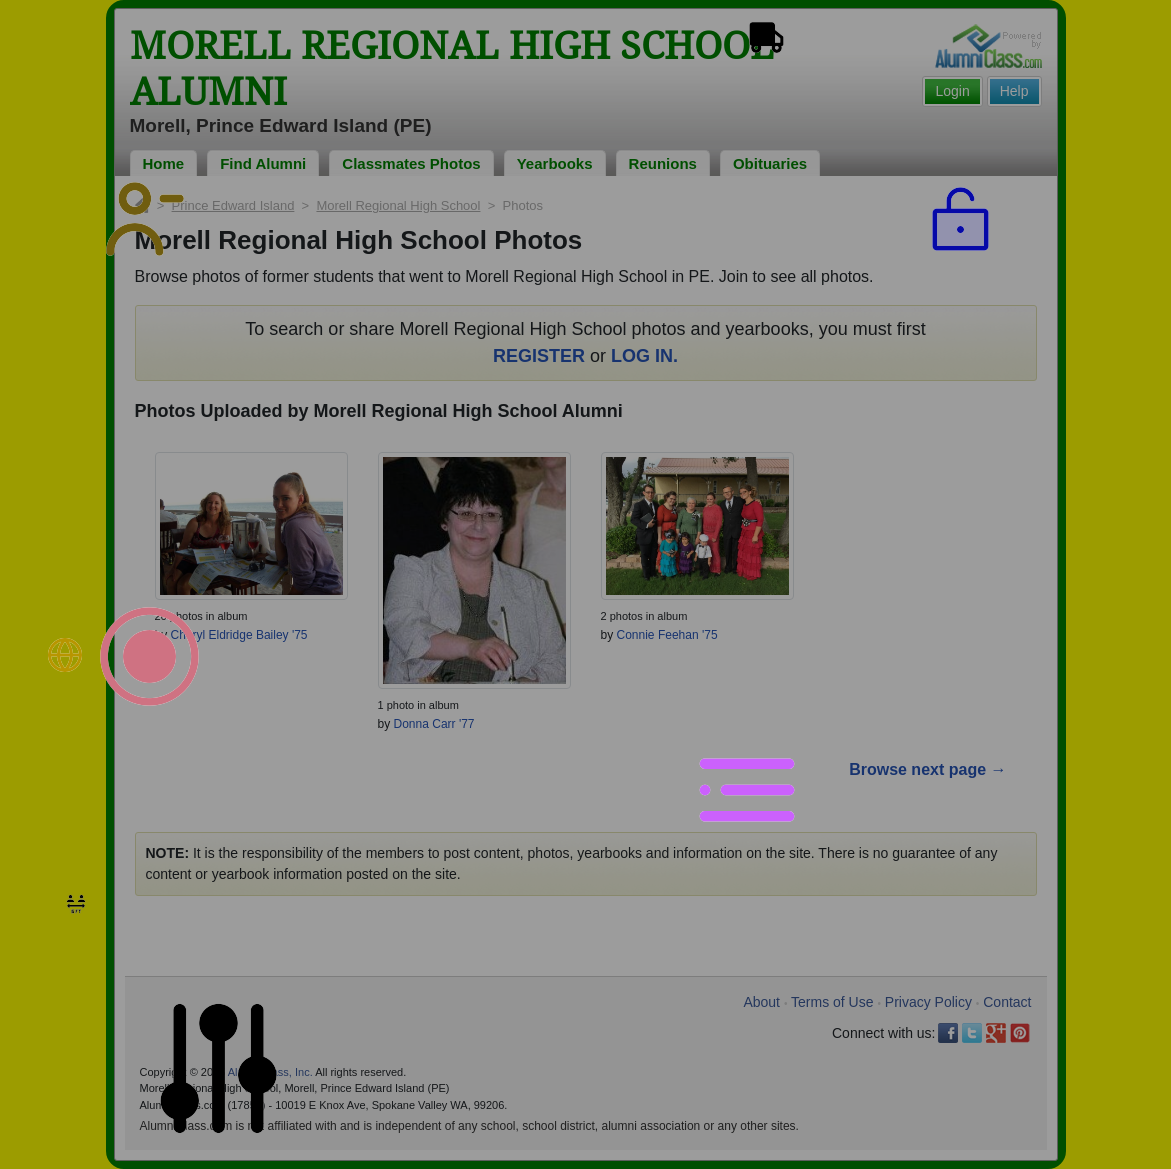 The image size is (1171, 1169). I want to click on open settings or preferences, so click(218, 1068).